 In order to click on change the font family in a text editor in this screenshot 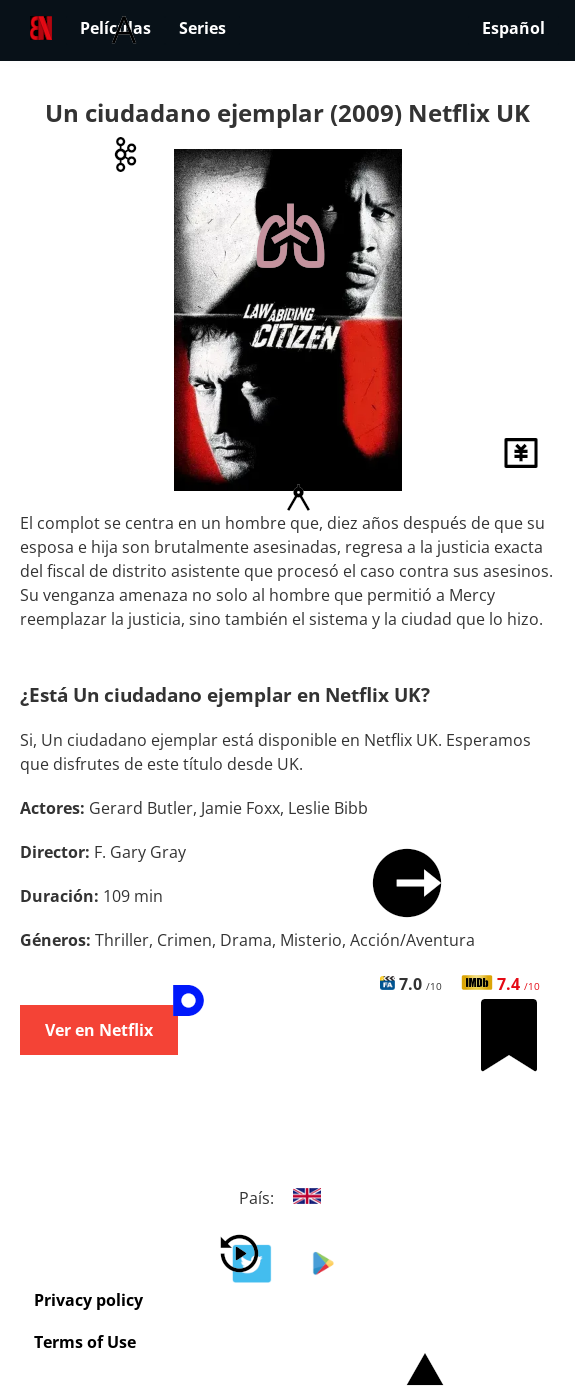, I will do `click(124, 29)`.